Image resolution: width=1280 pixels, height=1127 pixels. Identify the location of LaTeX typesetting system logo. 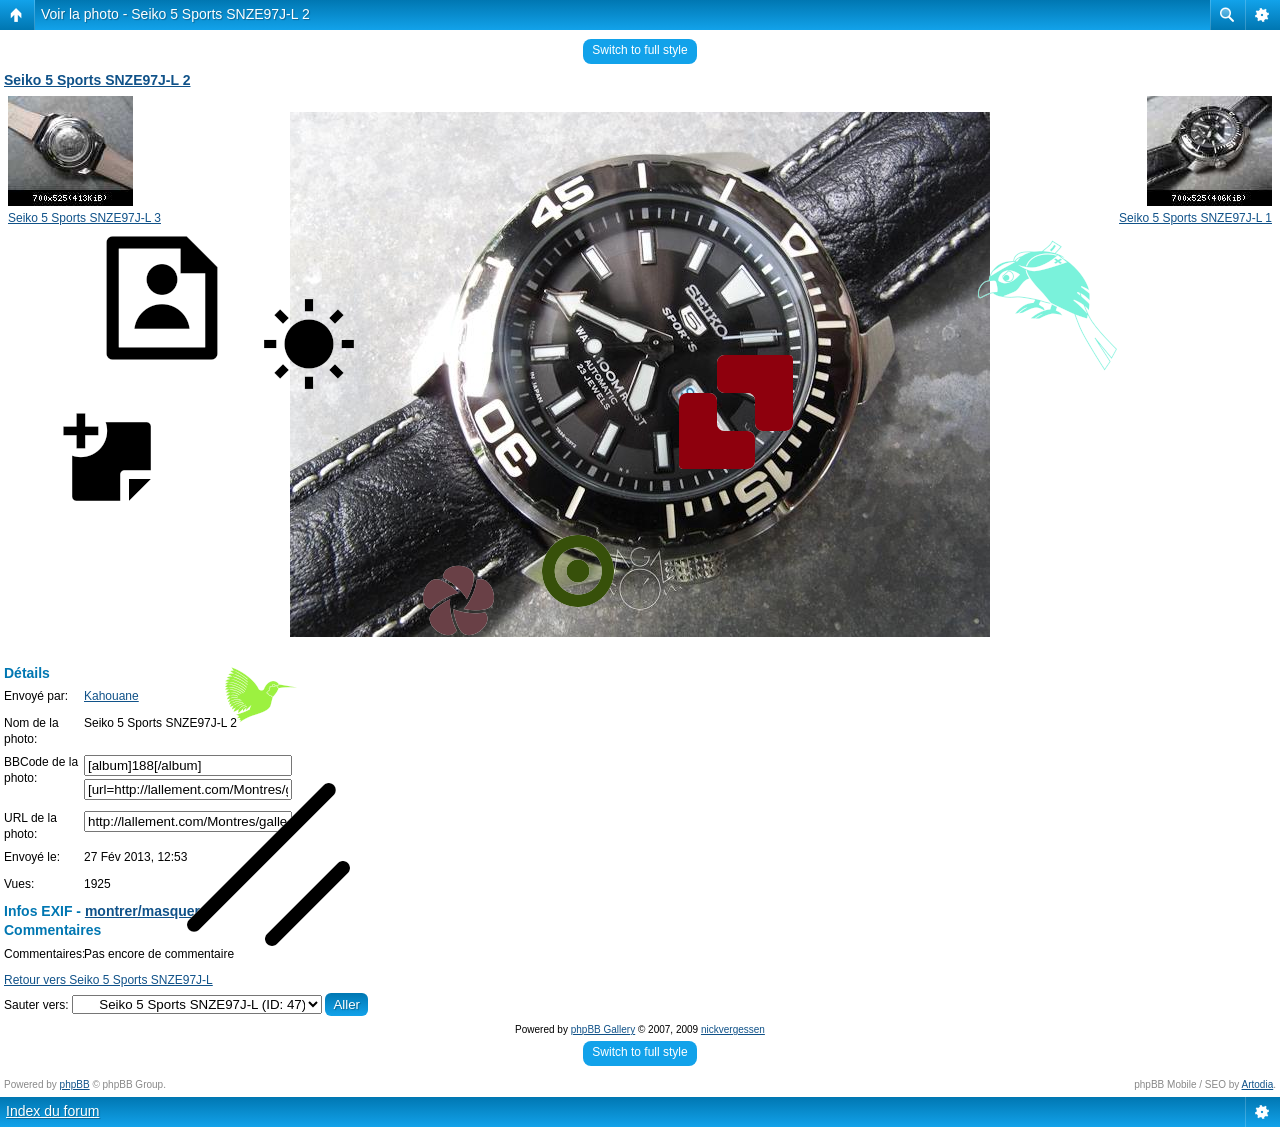
(261, 695).